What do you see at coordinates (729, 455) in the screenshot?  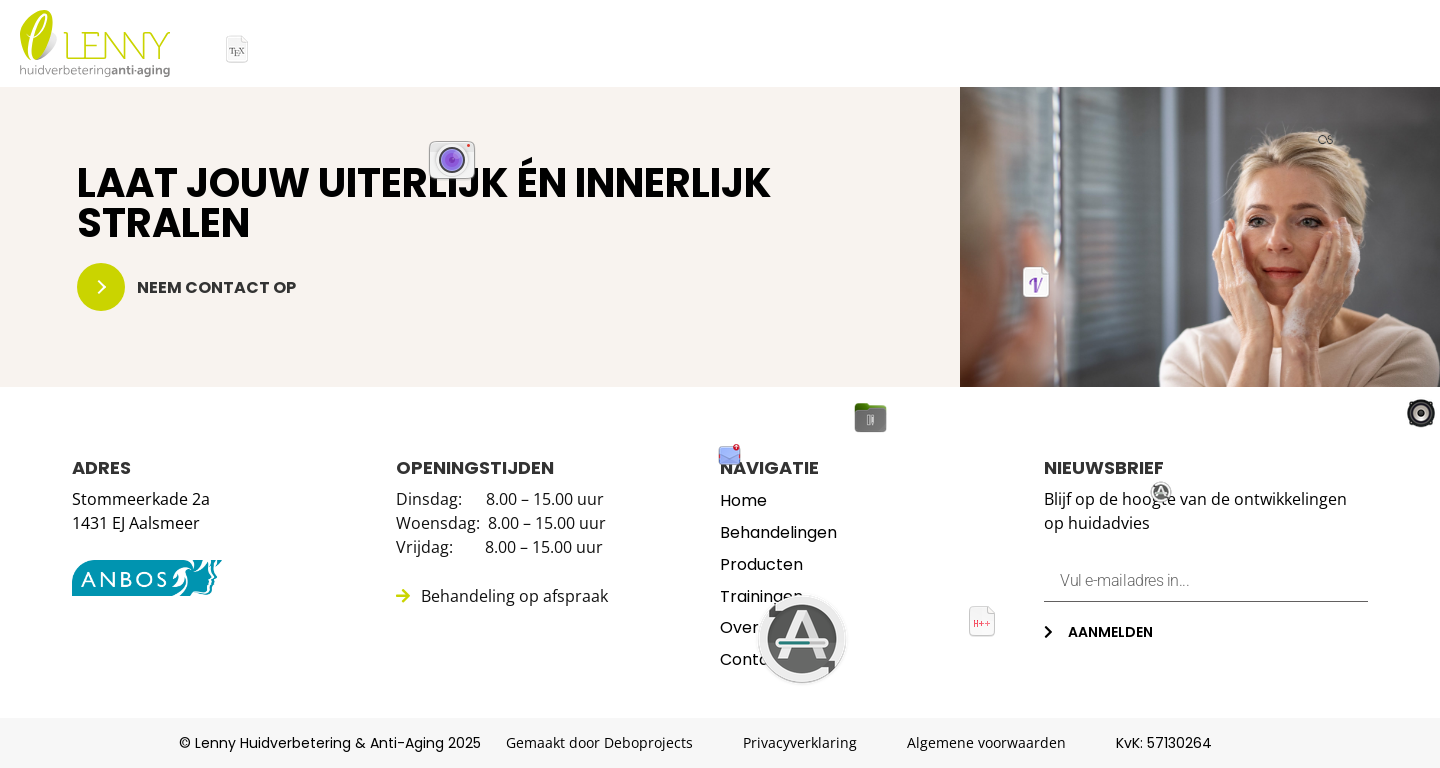 I see `send an email message` at bounding box center [729, 455].